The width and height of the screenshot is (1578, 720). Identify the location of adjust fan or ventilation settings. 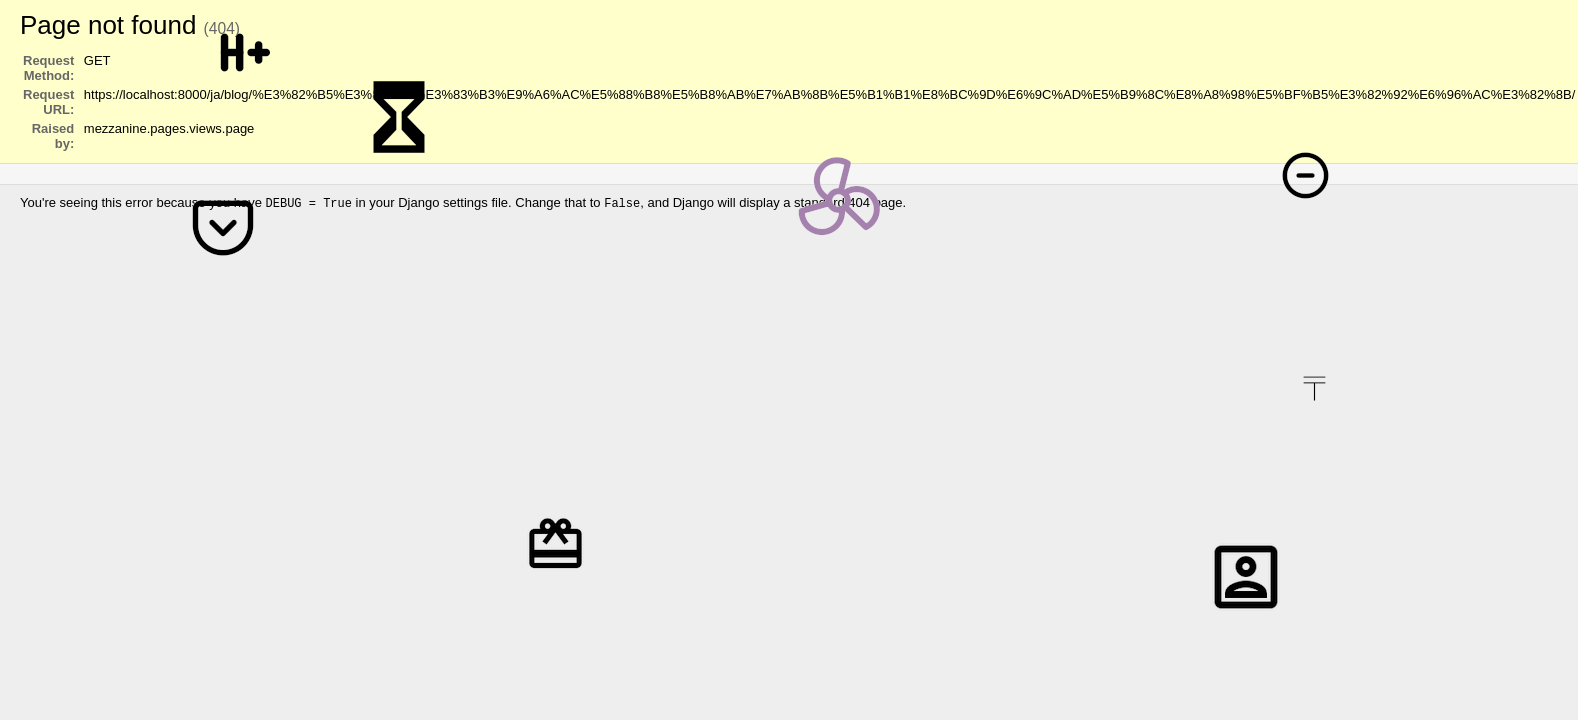
(838, 200).